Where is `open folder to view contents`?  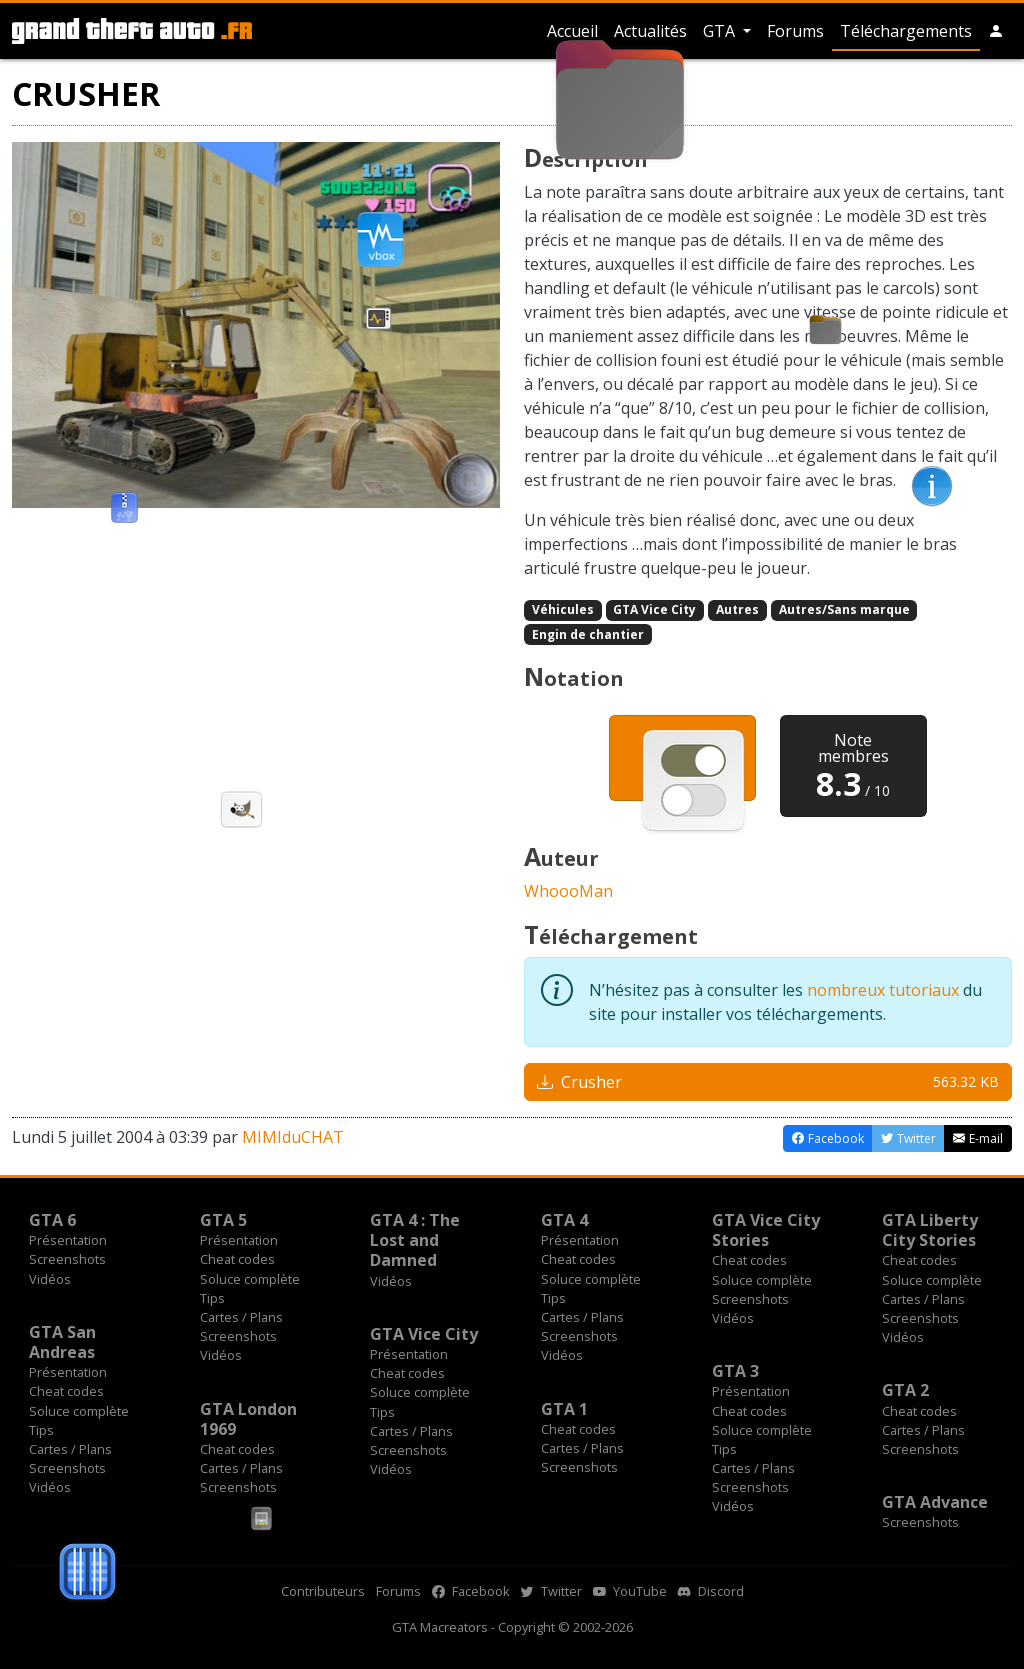 open folder to view contents is located at coordinates (825, 329).